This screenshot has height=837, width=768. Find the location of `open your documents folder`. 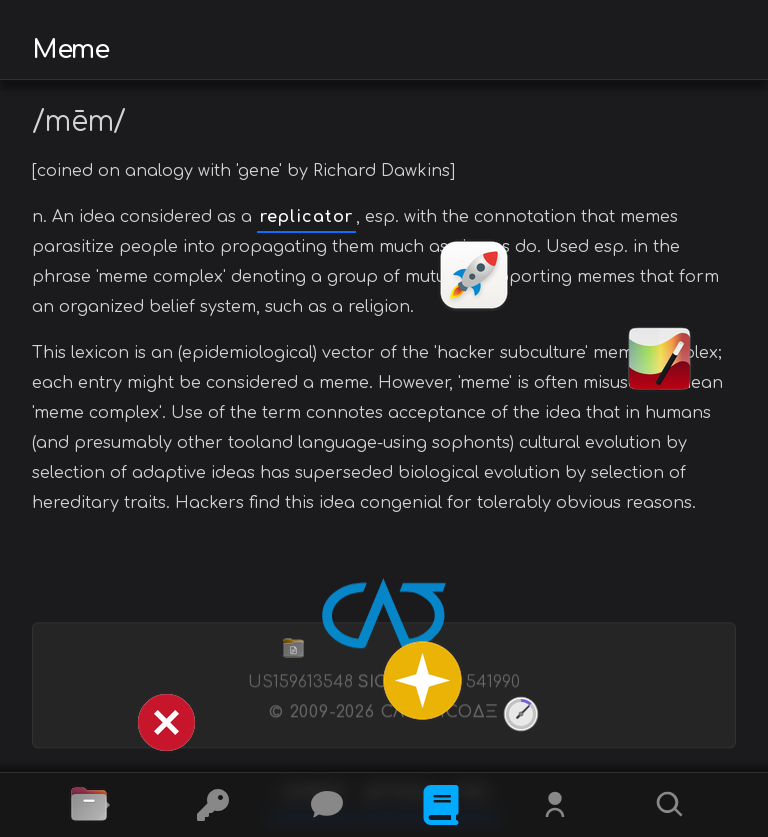

open your documents folder is located at coordinates (293, 647).